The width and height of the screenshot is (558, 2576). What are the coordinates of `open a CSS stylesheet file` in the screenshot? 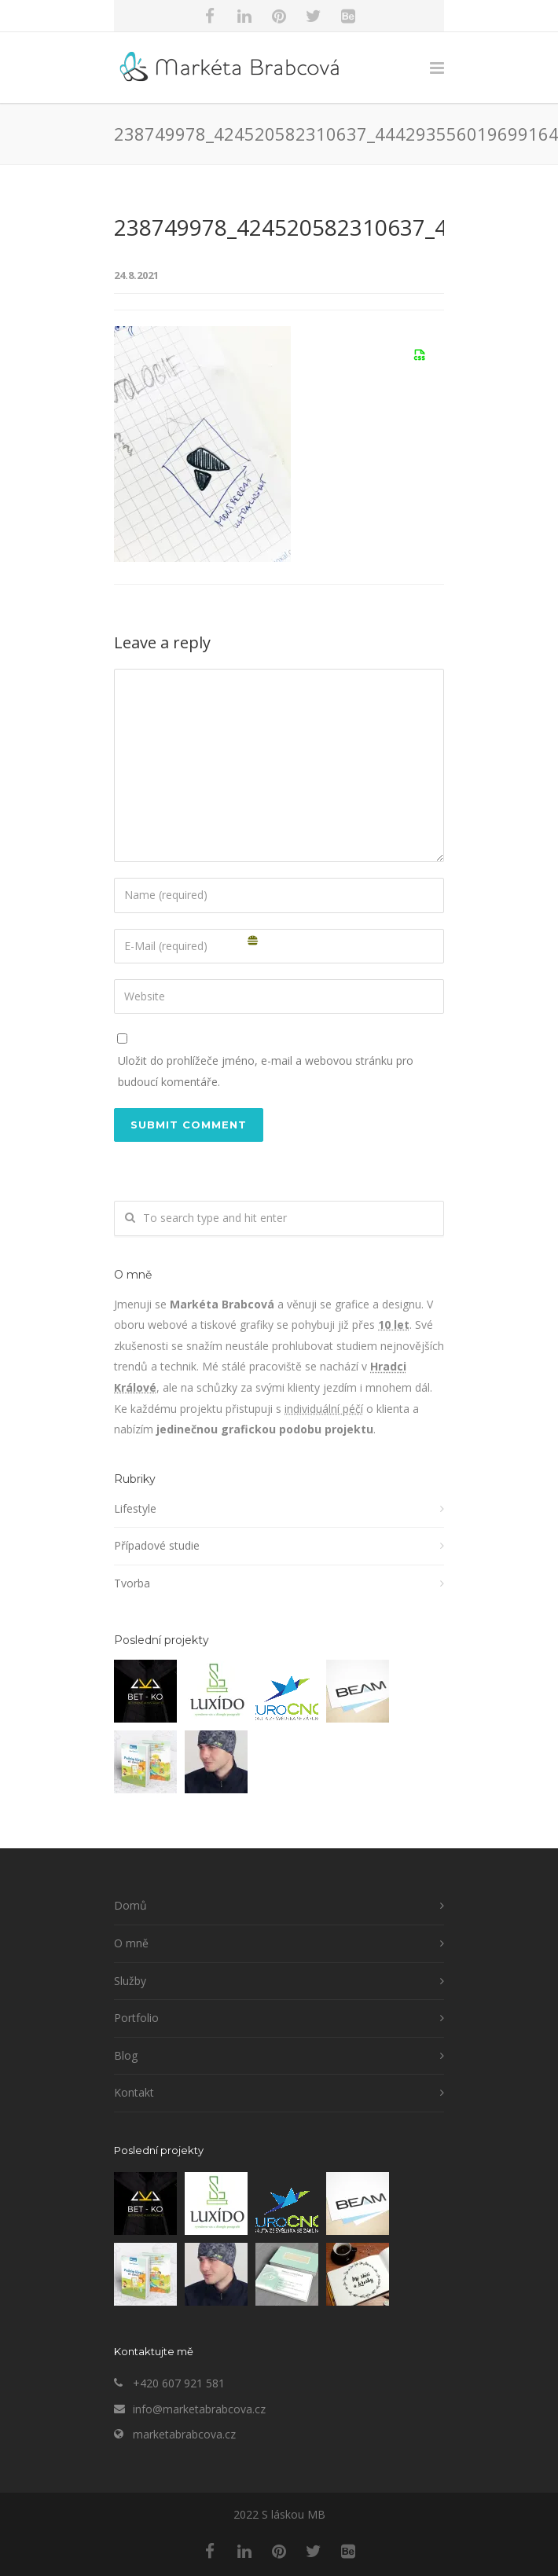 It's located at (420, 355).